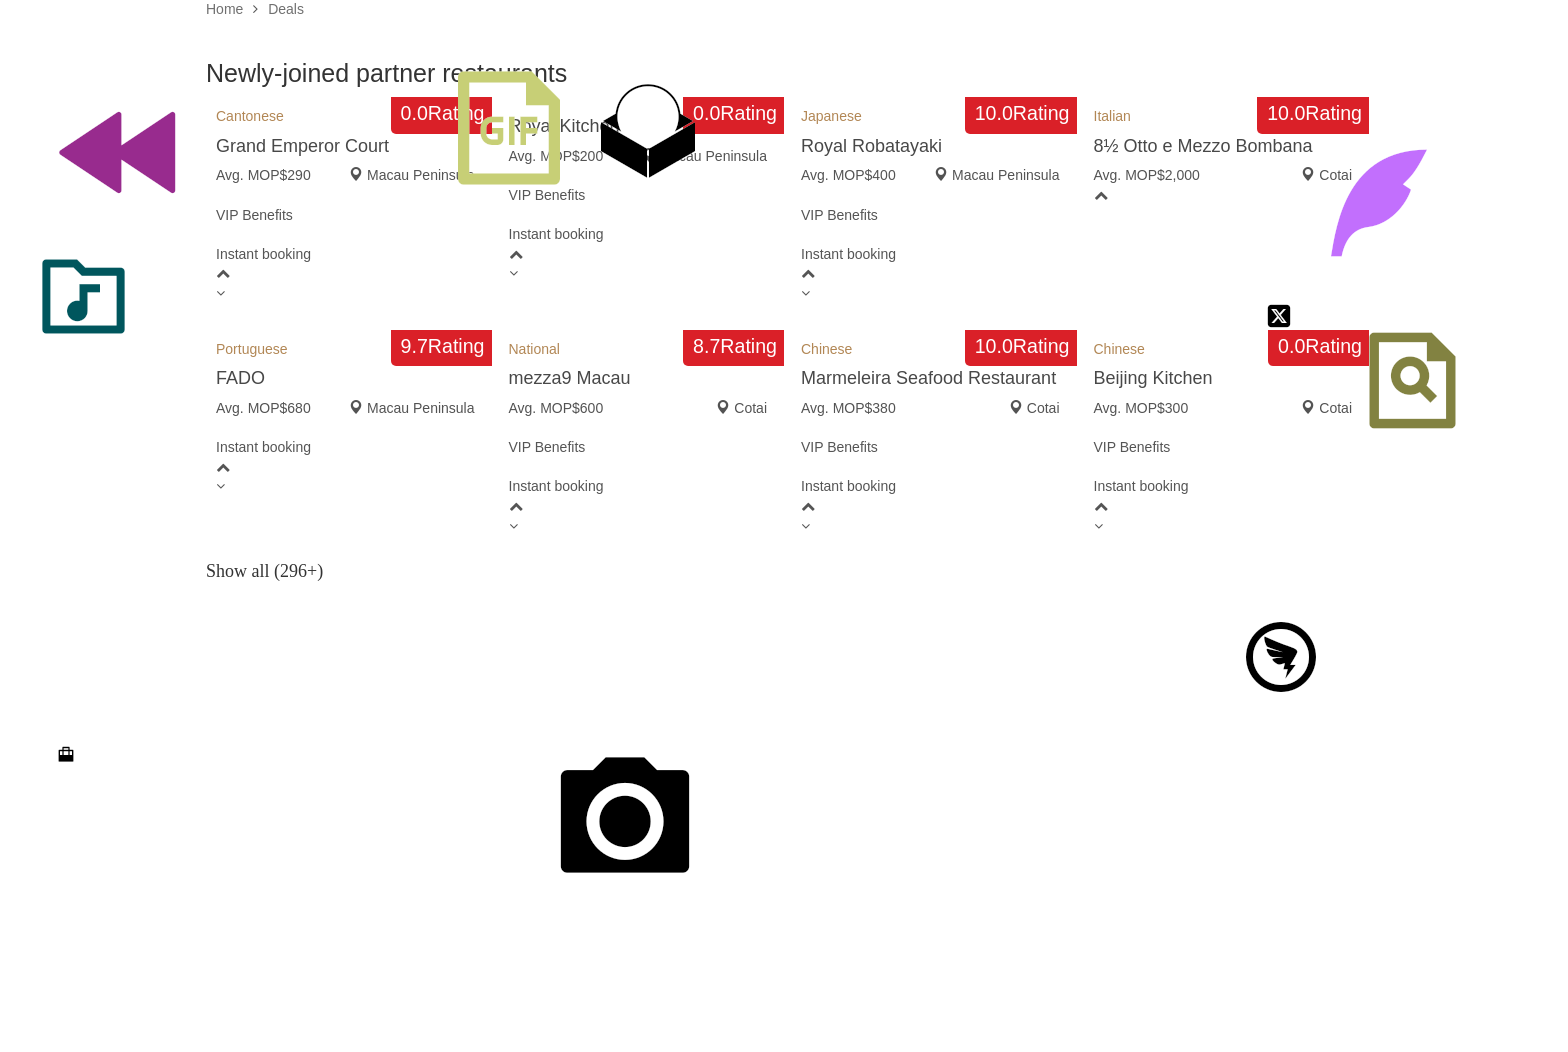  I want to click on rewind or skip backward in media playback, so click(121, 152).